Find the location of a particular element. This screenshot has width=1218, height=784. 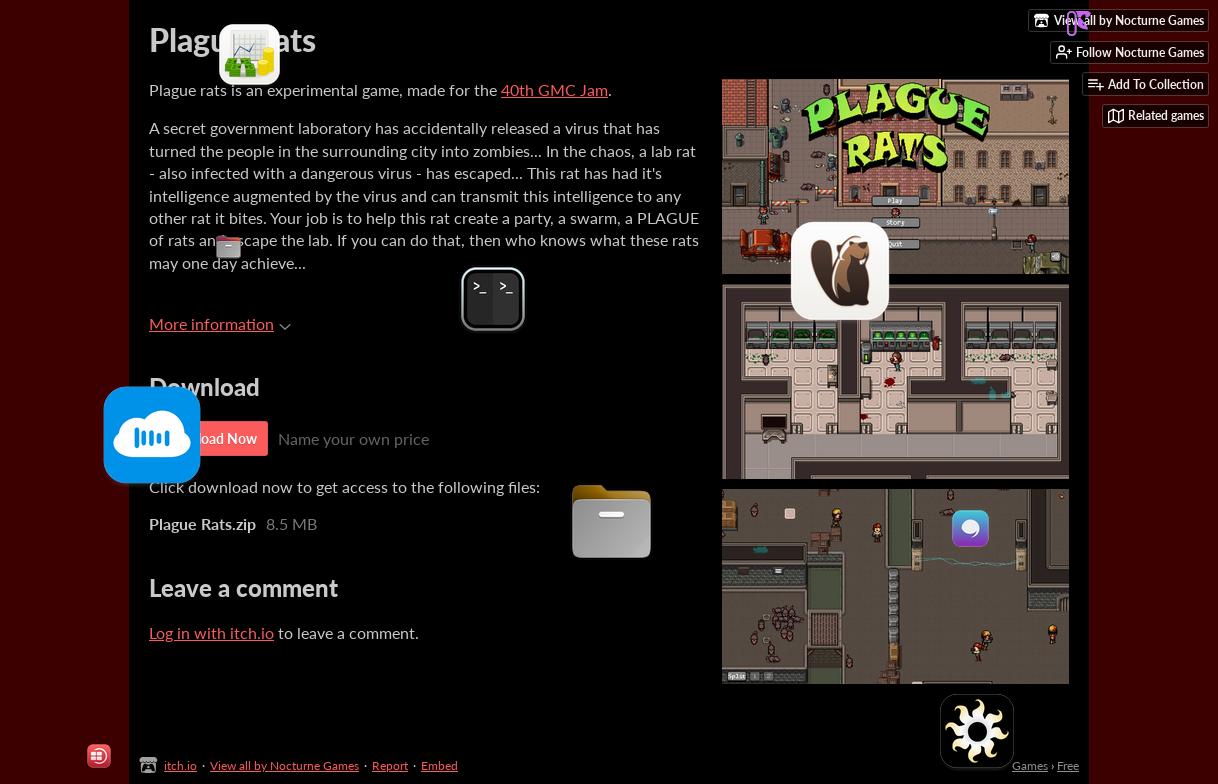

access system utilities and tools is located at coordinates (1079, 23).